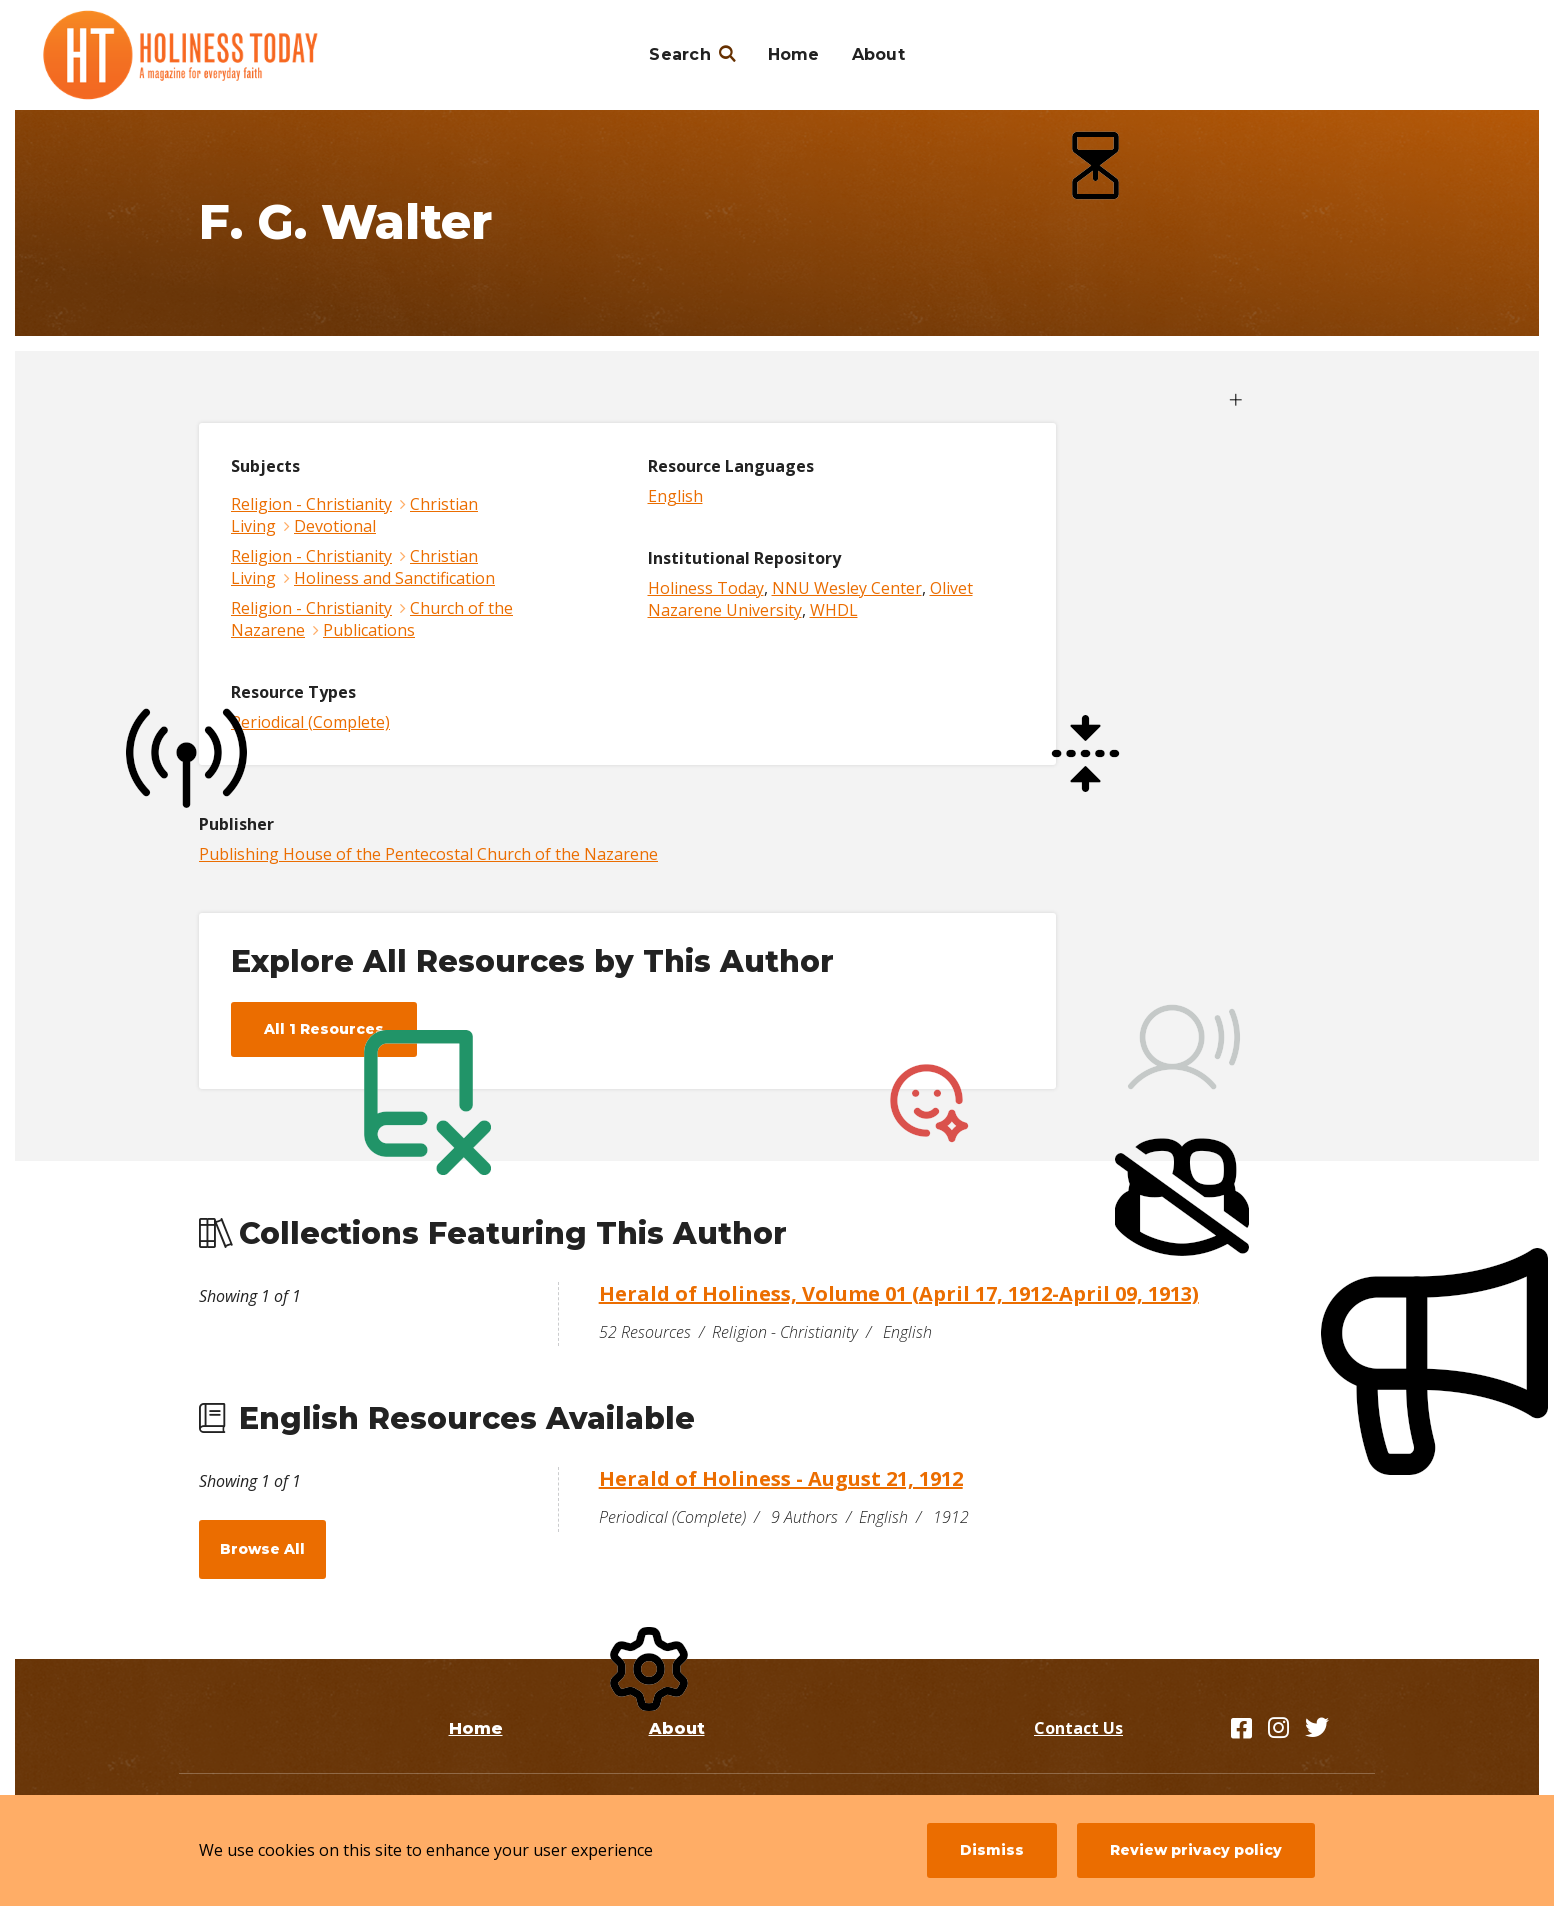  I want to click on start a live broadcast or stream, so click(186, 757).